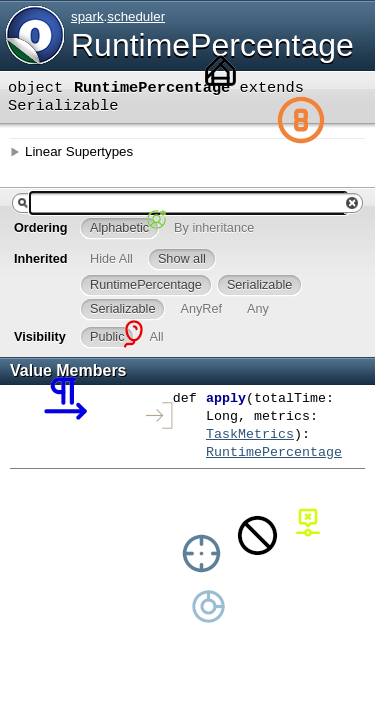  Describe the element at coordinates (257, 535) in the screenshot. I see `indicates blocked or prohibited content` at that location.